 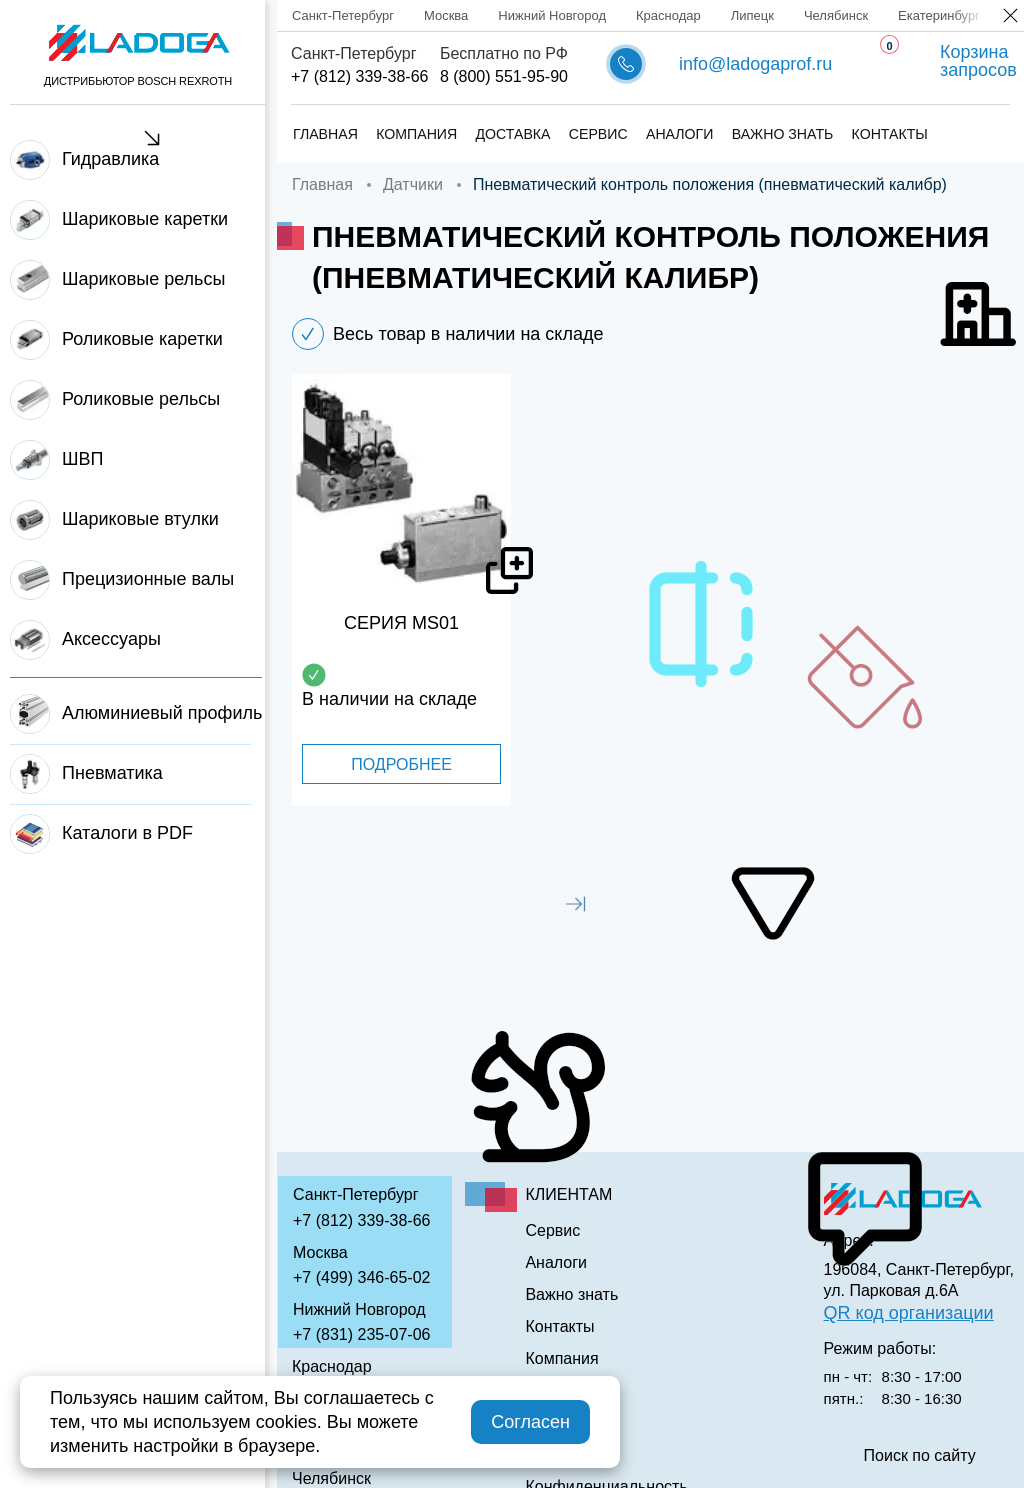 I want to click on move item to the end of a list, so click(x=576, y=904).